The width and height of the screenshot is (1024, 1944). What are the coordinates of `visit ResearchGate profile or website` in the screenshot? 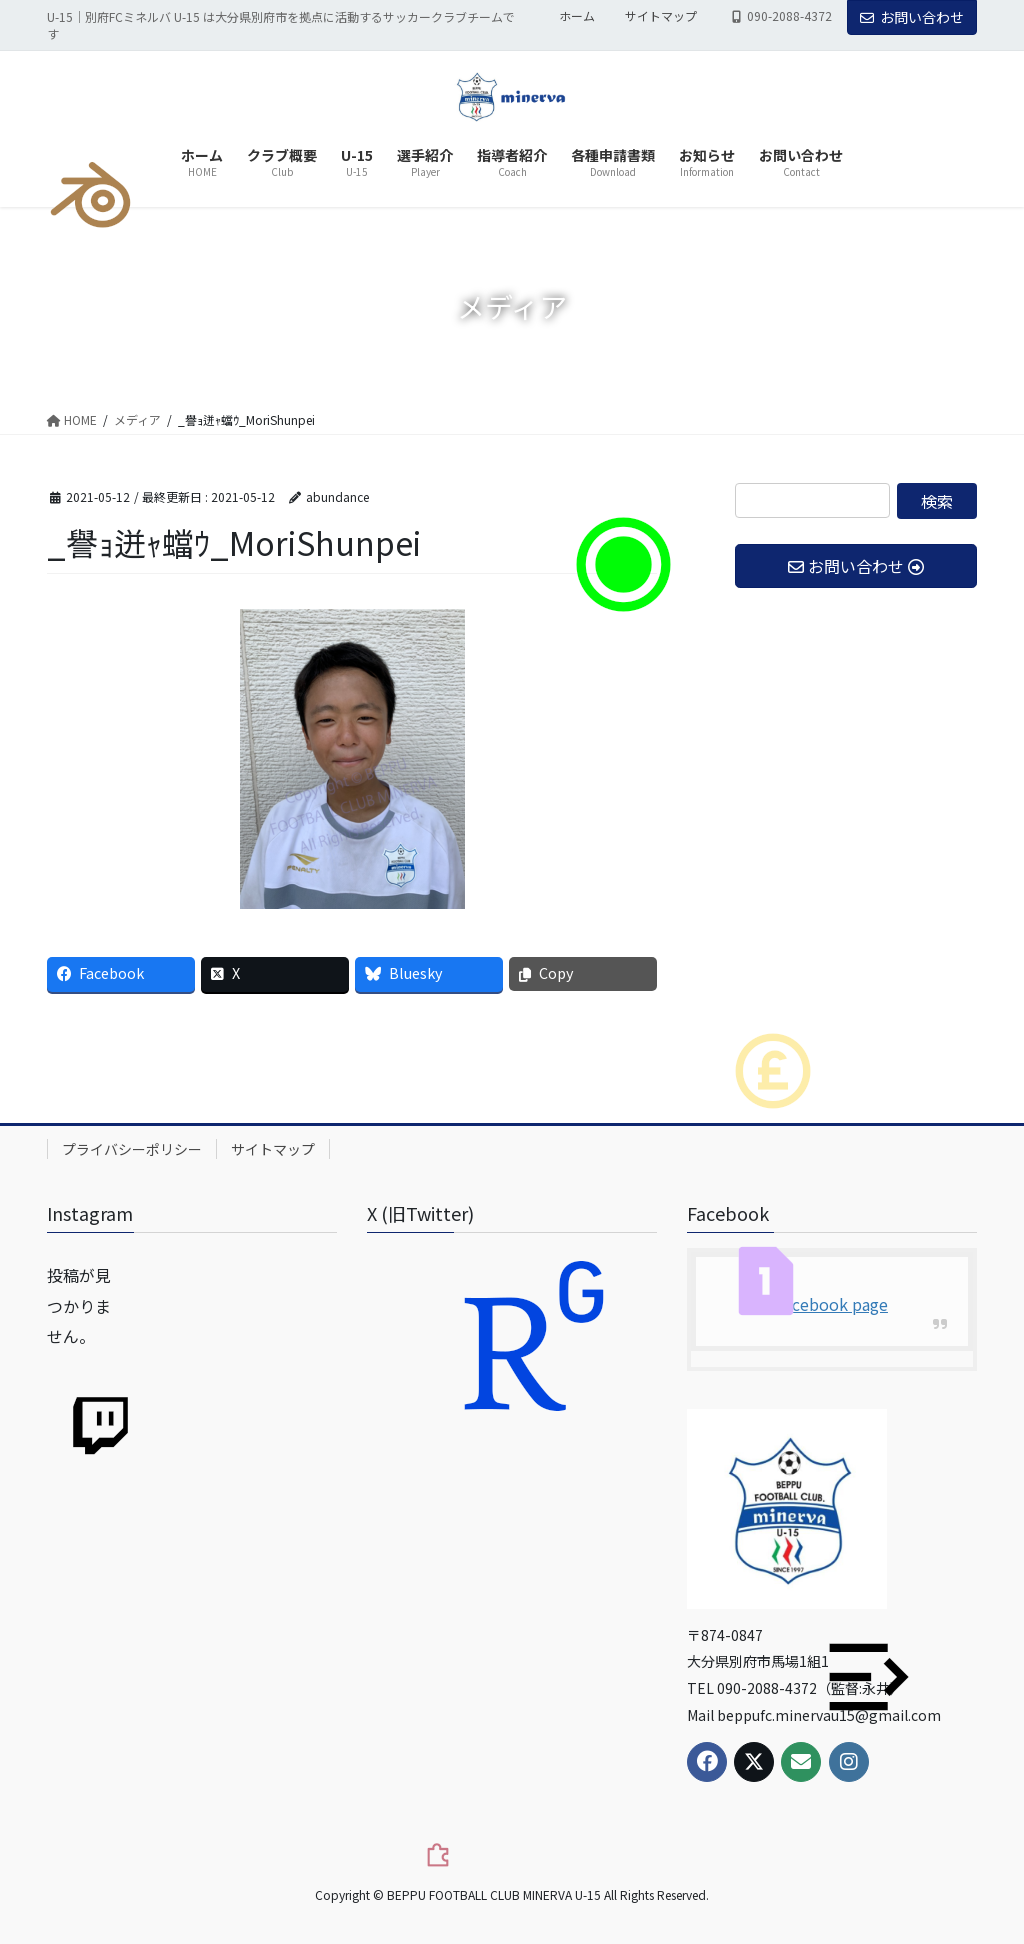 It's located at (534, 1336).